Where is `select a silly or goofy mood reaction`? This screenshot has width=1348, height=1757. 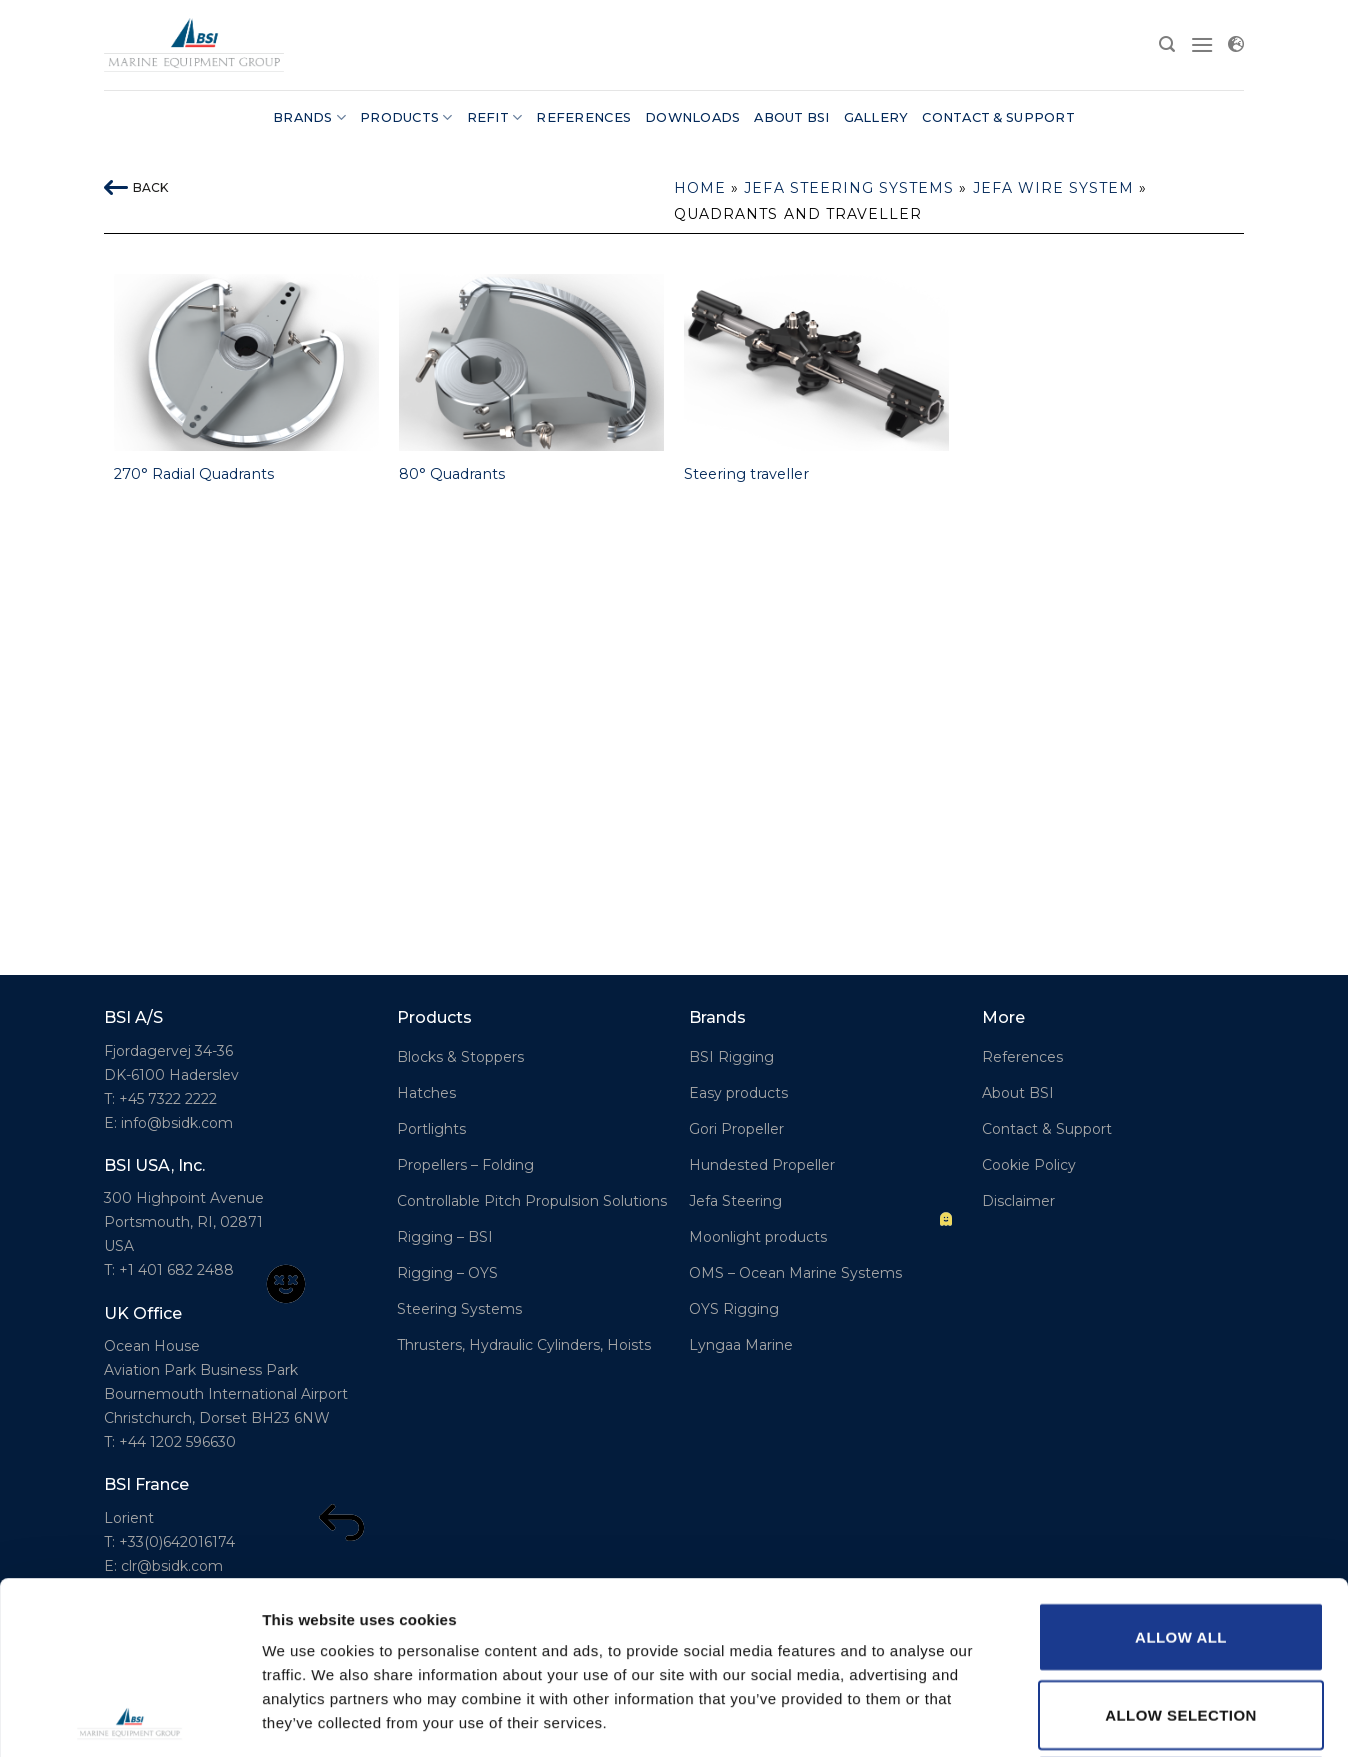 select a silly or goofy mood reaction is located at coordinates (286, 1284).